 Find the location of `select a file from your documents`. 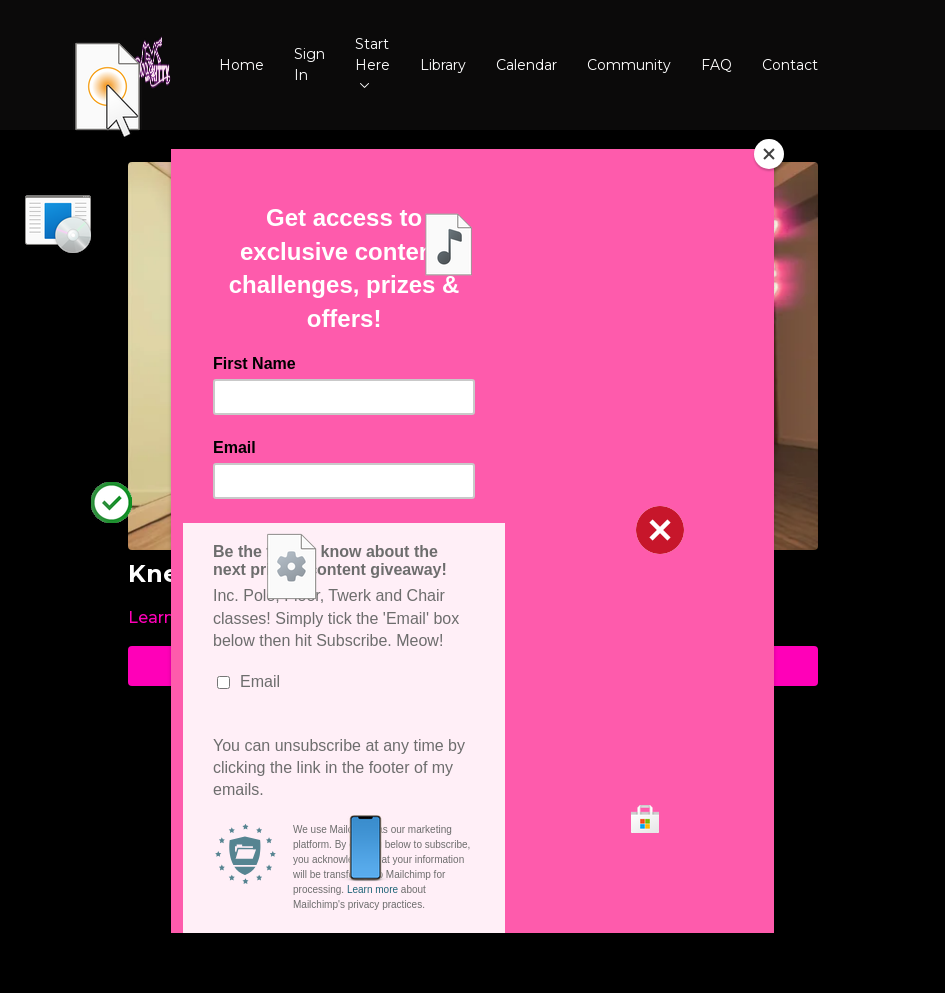

select a file from your documents is located at coordinates (107, 86).